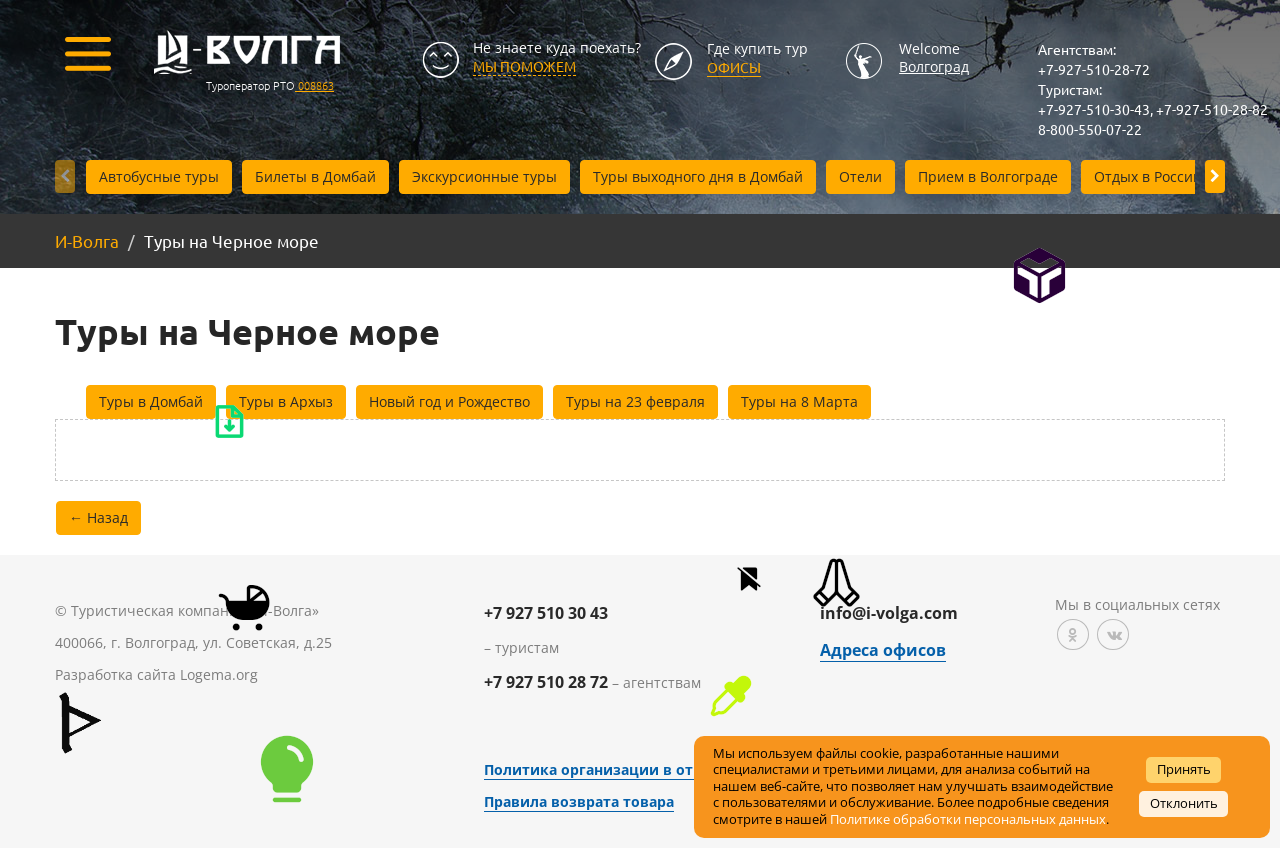 The width and height of the screenshot is (1280, 848). What do you see at coordinates (1039, 275) in the screenshot?
I see `open codesandbox development environment` at bounding box center [1039, 275].